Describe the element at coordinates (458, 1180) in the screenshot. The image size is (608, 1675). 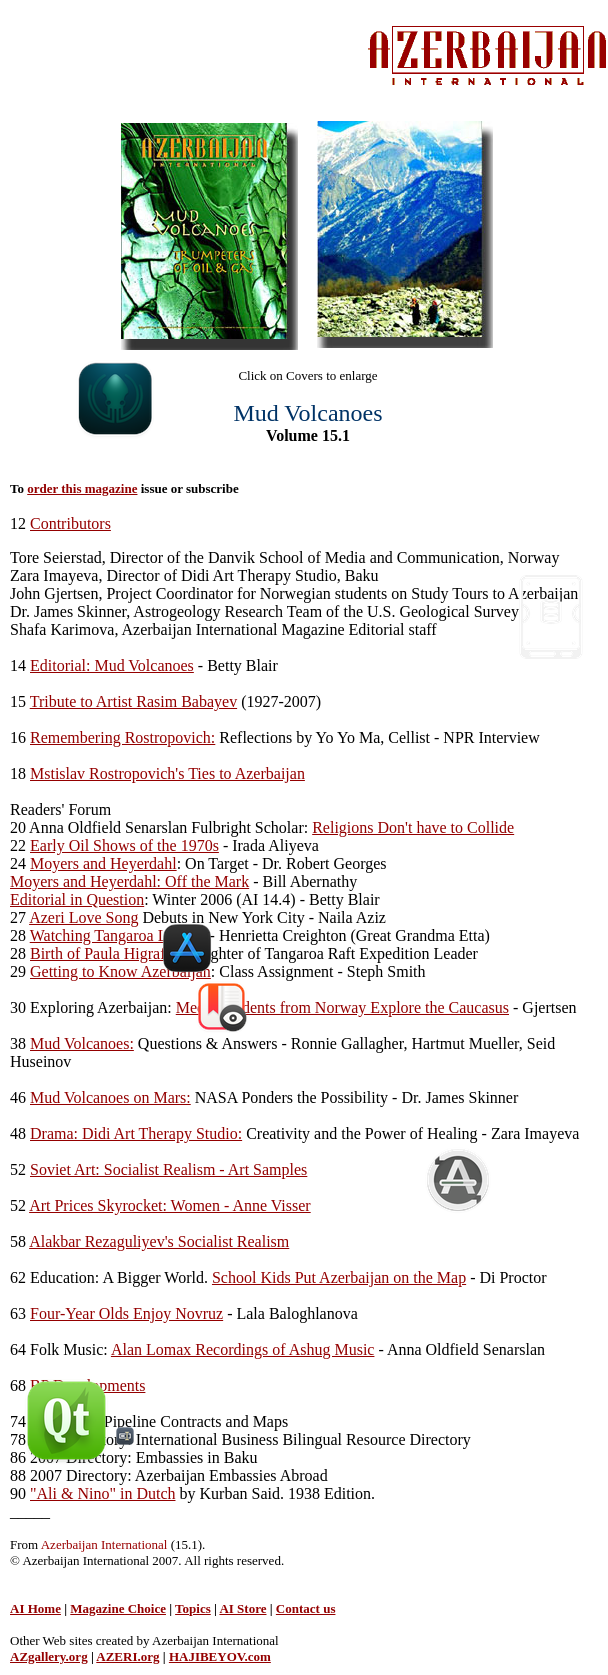
I see `open the software updater application` at that location.